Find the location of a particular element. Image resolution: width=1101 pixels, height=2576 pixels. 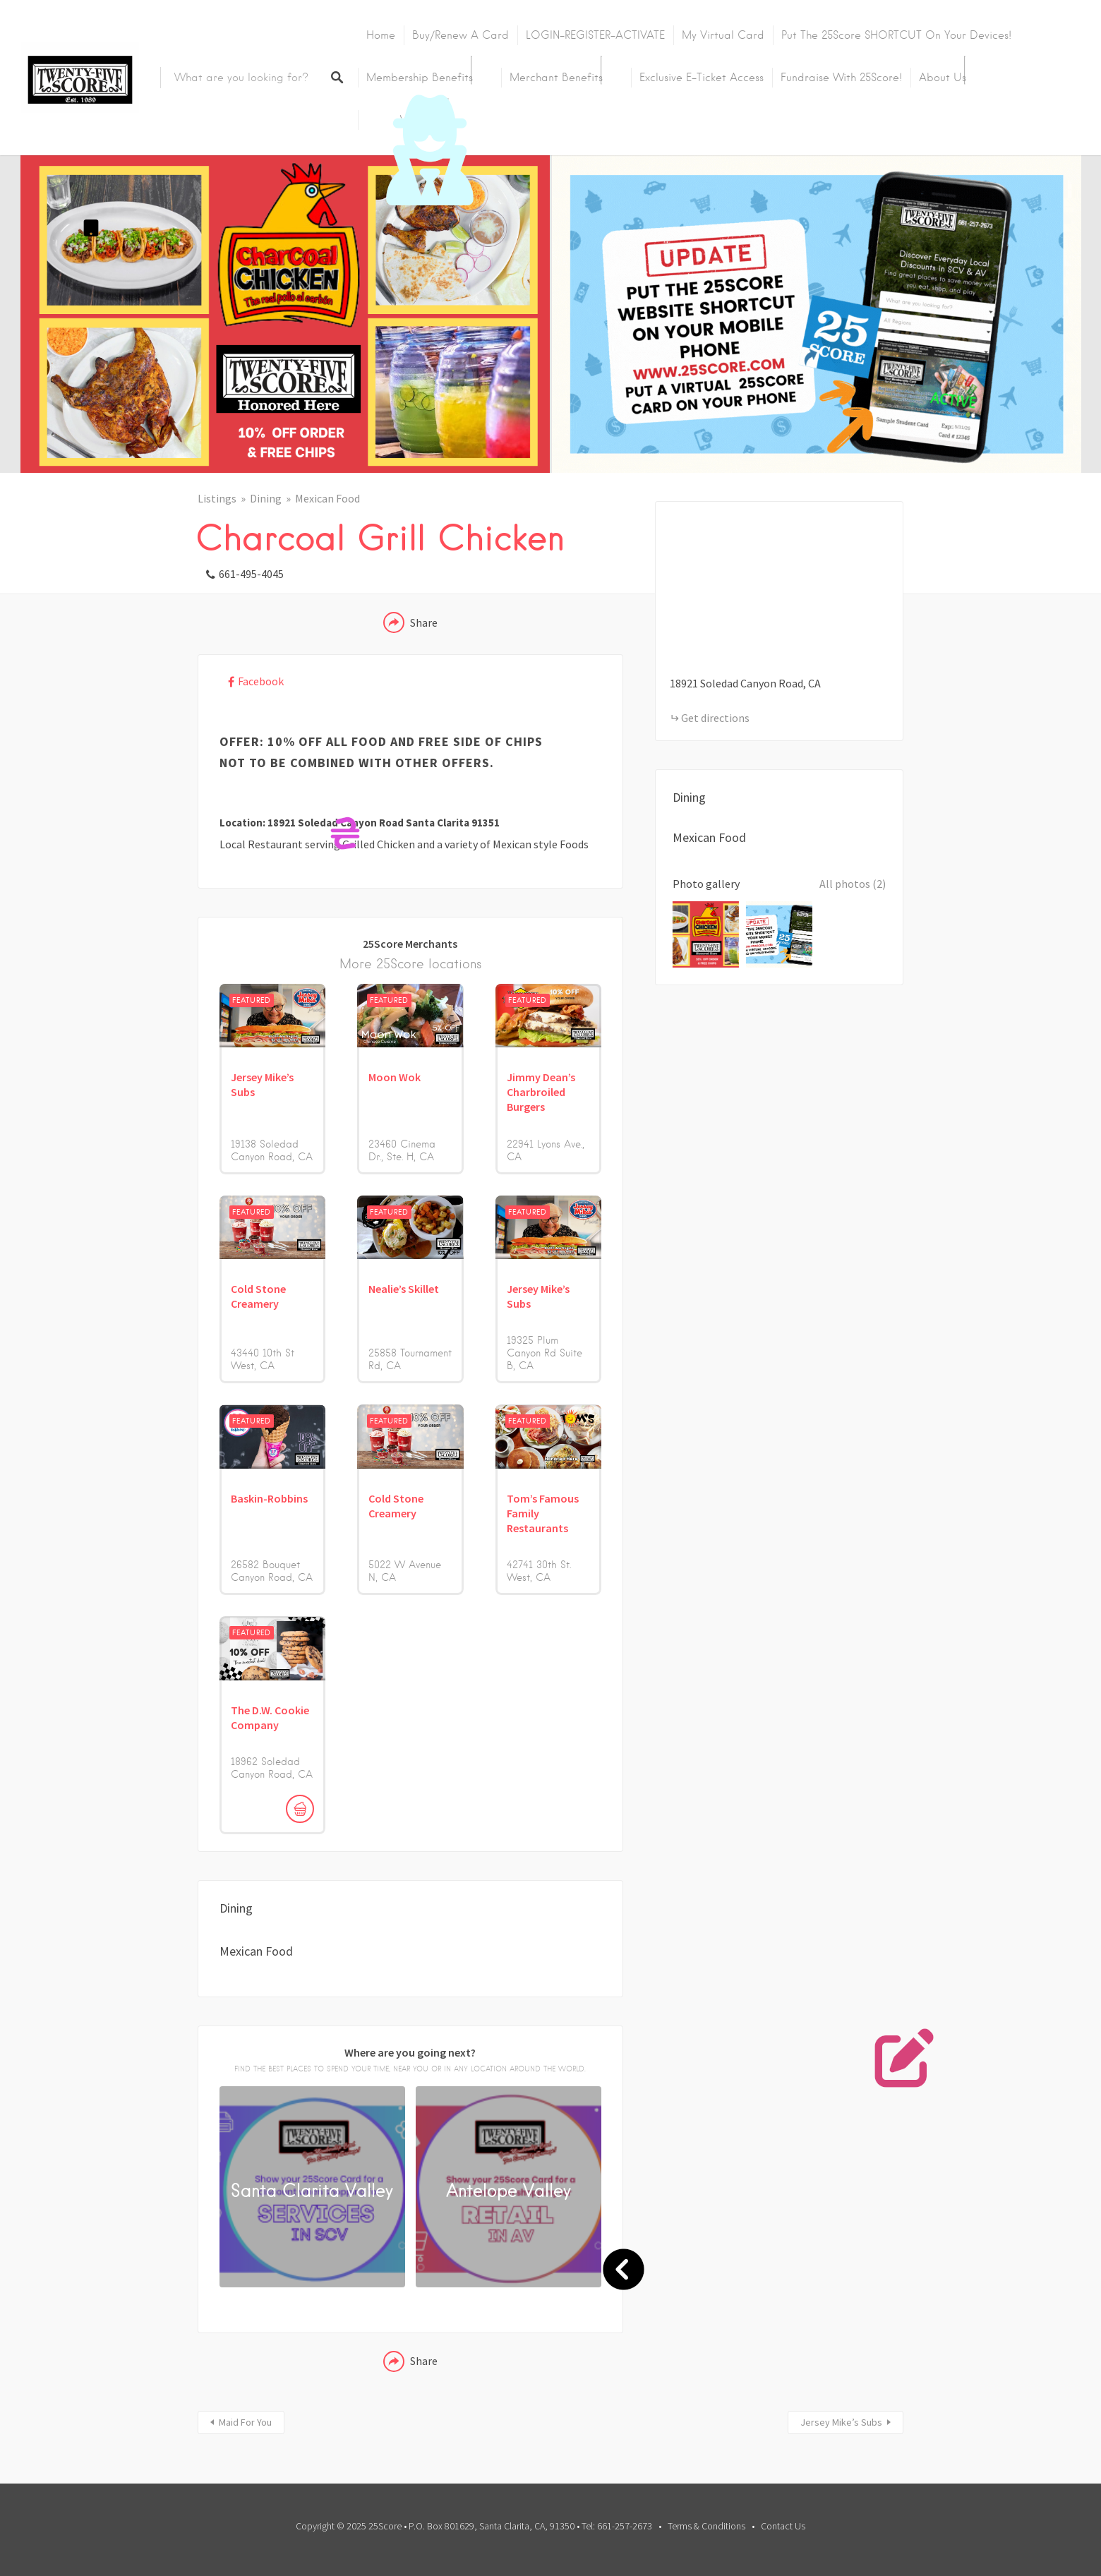

edit or modify content is located at coordinates (904, 2057).